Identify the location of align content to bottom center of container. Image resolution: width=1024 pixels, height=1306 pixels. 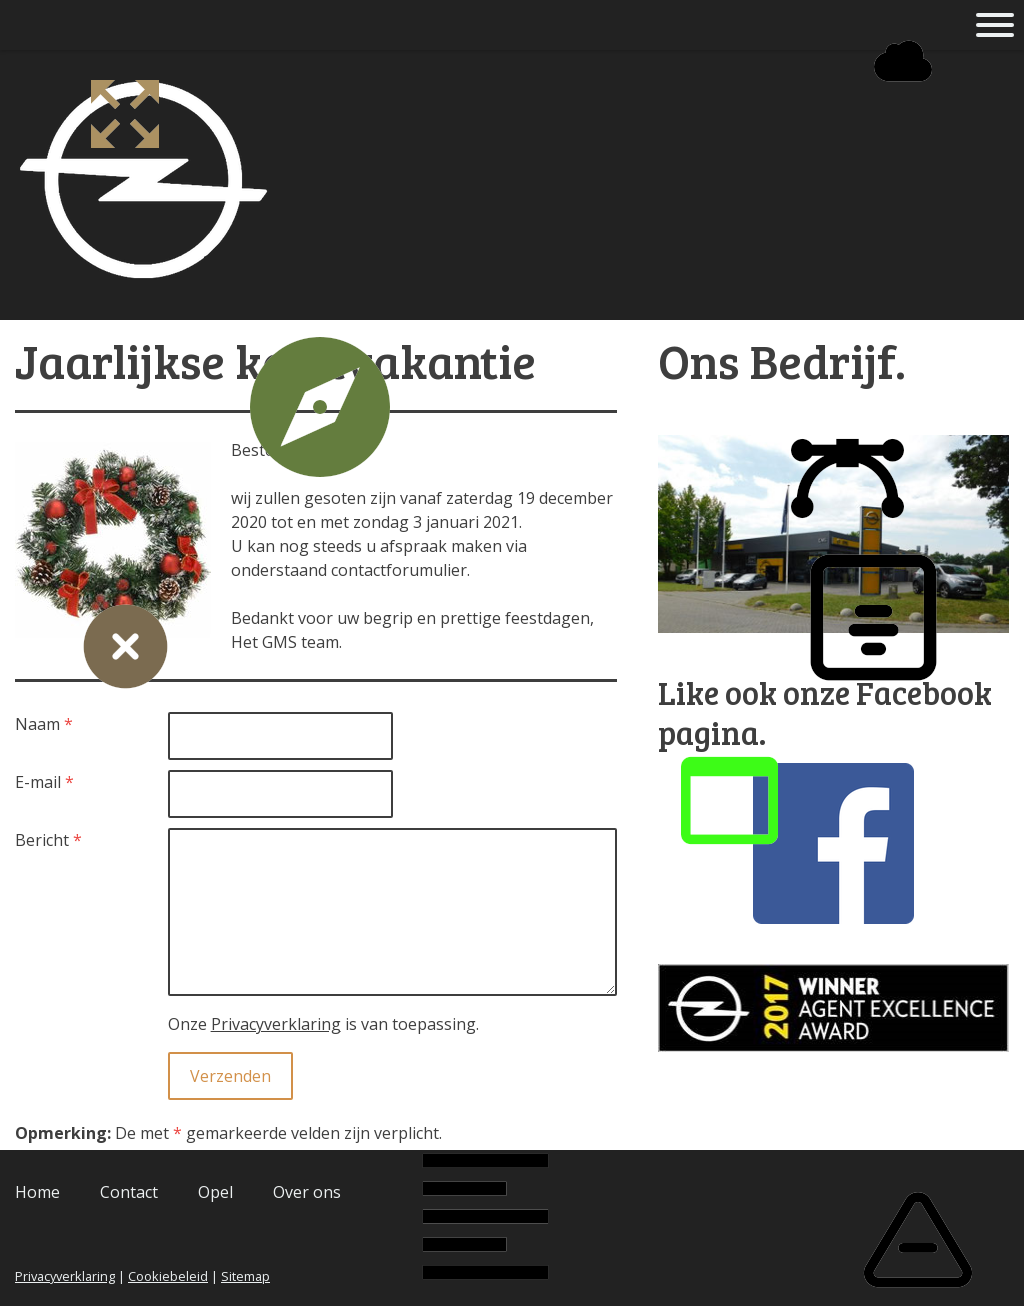
(873, 617).